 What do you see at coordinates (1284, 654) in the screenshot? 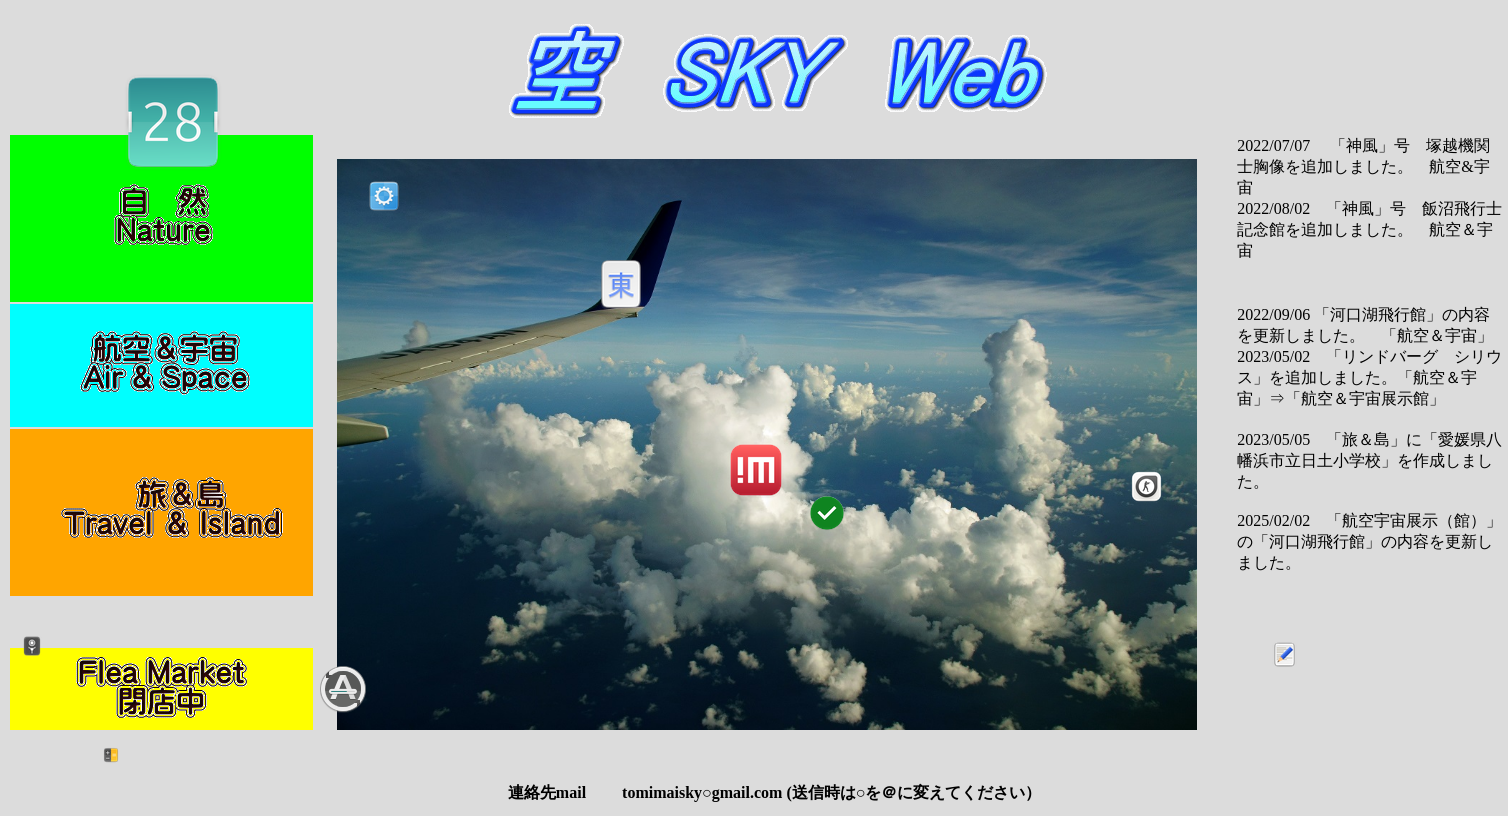
I see `open text editor application` at bounding box center [1284, 654].